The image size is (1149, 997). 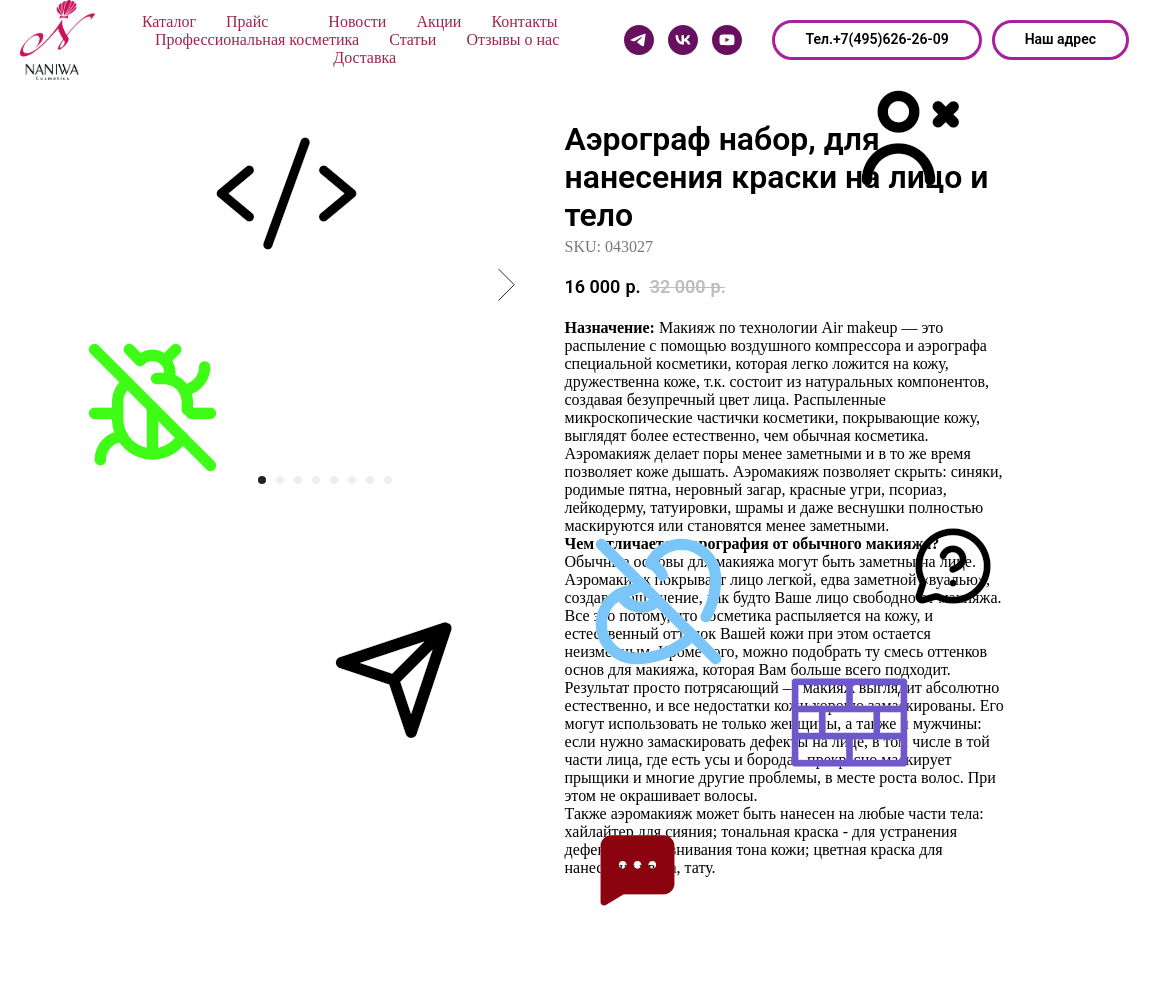 What do you see at coordinates (637, 868) in the screenshot?
I see `open messaging or chat` at bounding box center [637, 868].